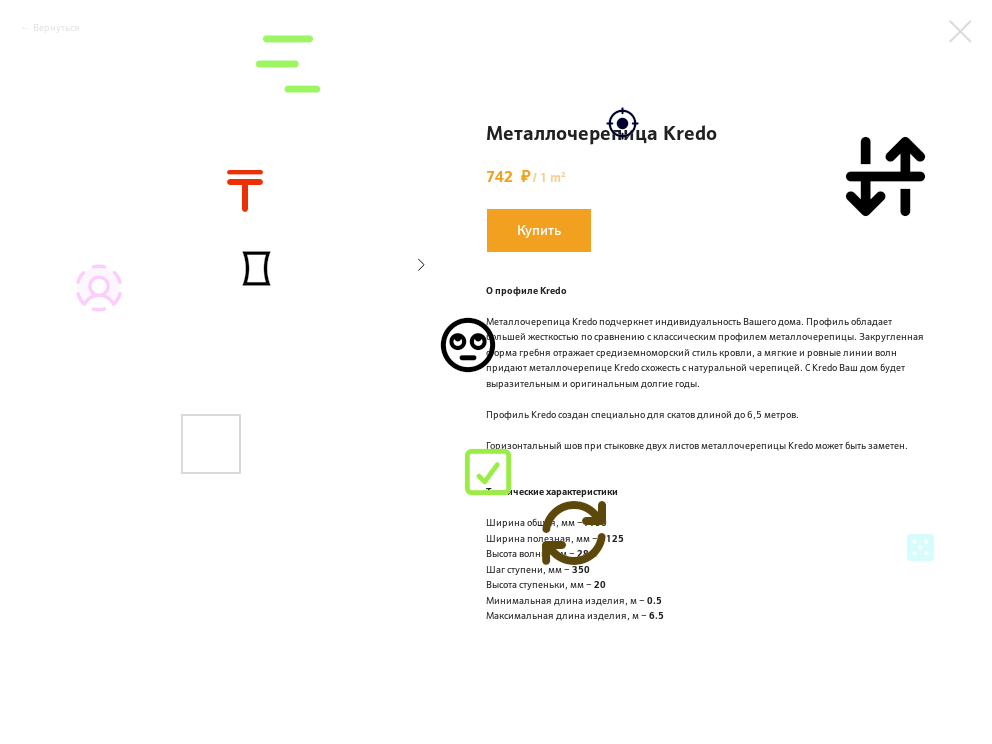  I want to click on incomplete or pending user profile, so click(99, 288).